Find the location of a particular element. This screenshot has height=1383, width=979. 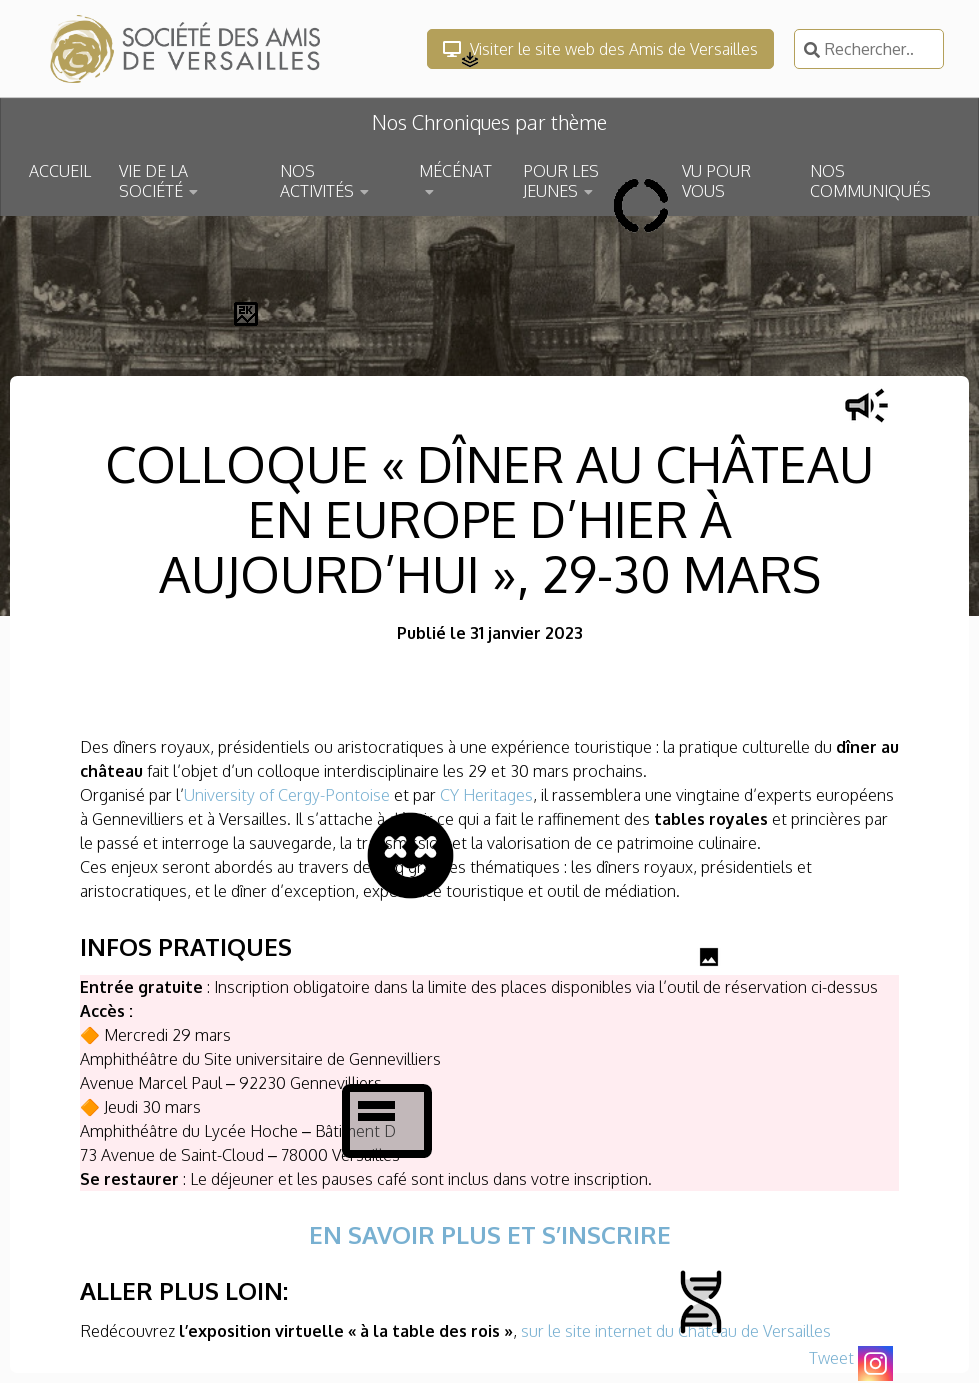

make an announcement or broadcast is located at coordinates (866, 405).